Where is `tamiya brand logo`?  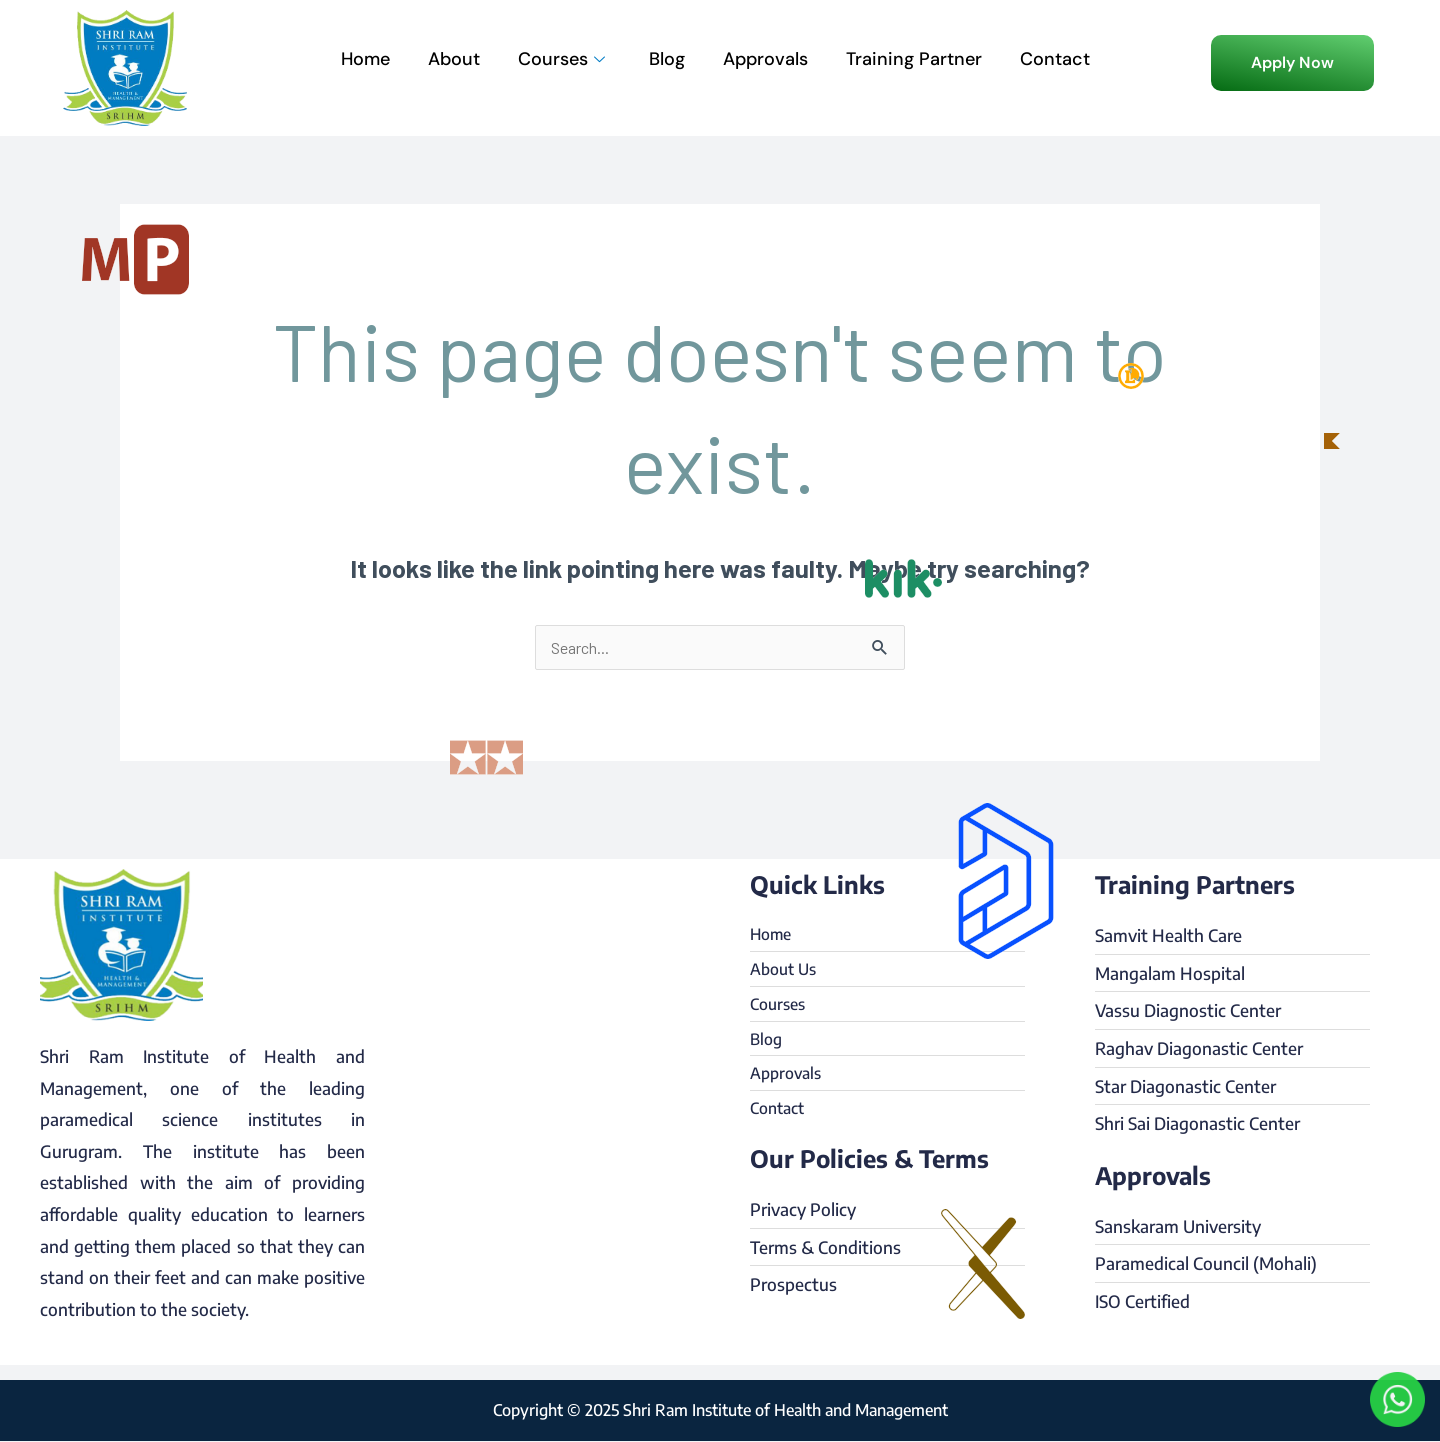 tamiya brand logo is located at coordinates (486, 757).